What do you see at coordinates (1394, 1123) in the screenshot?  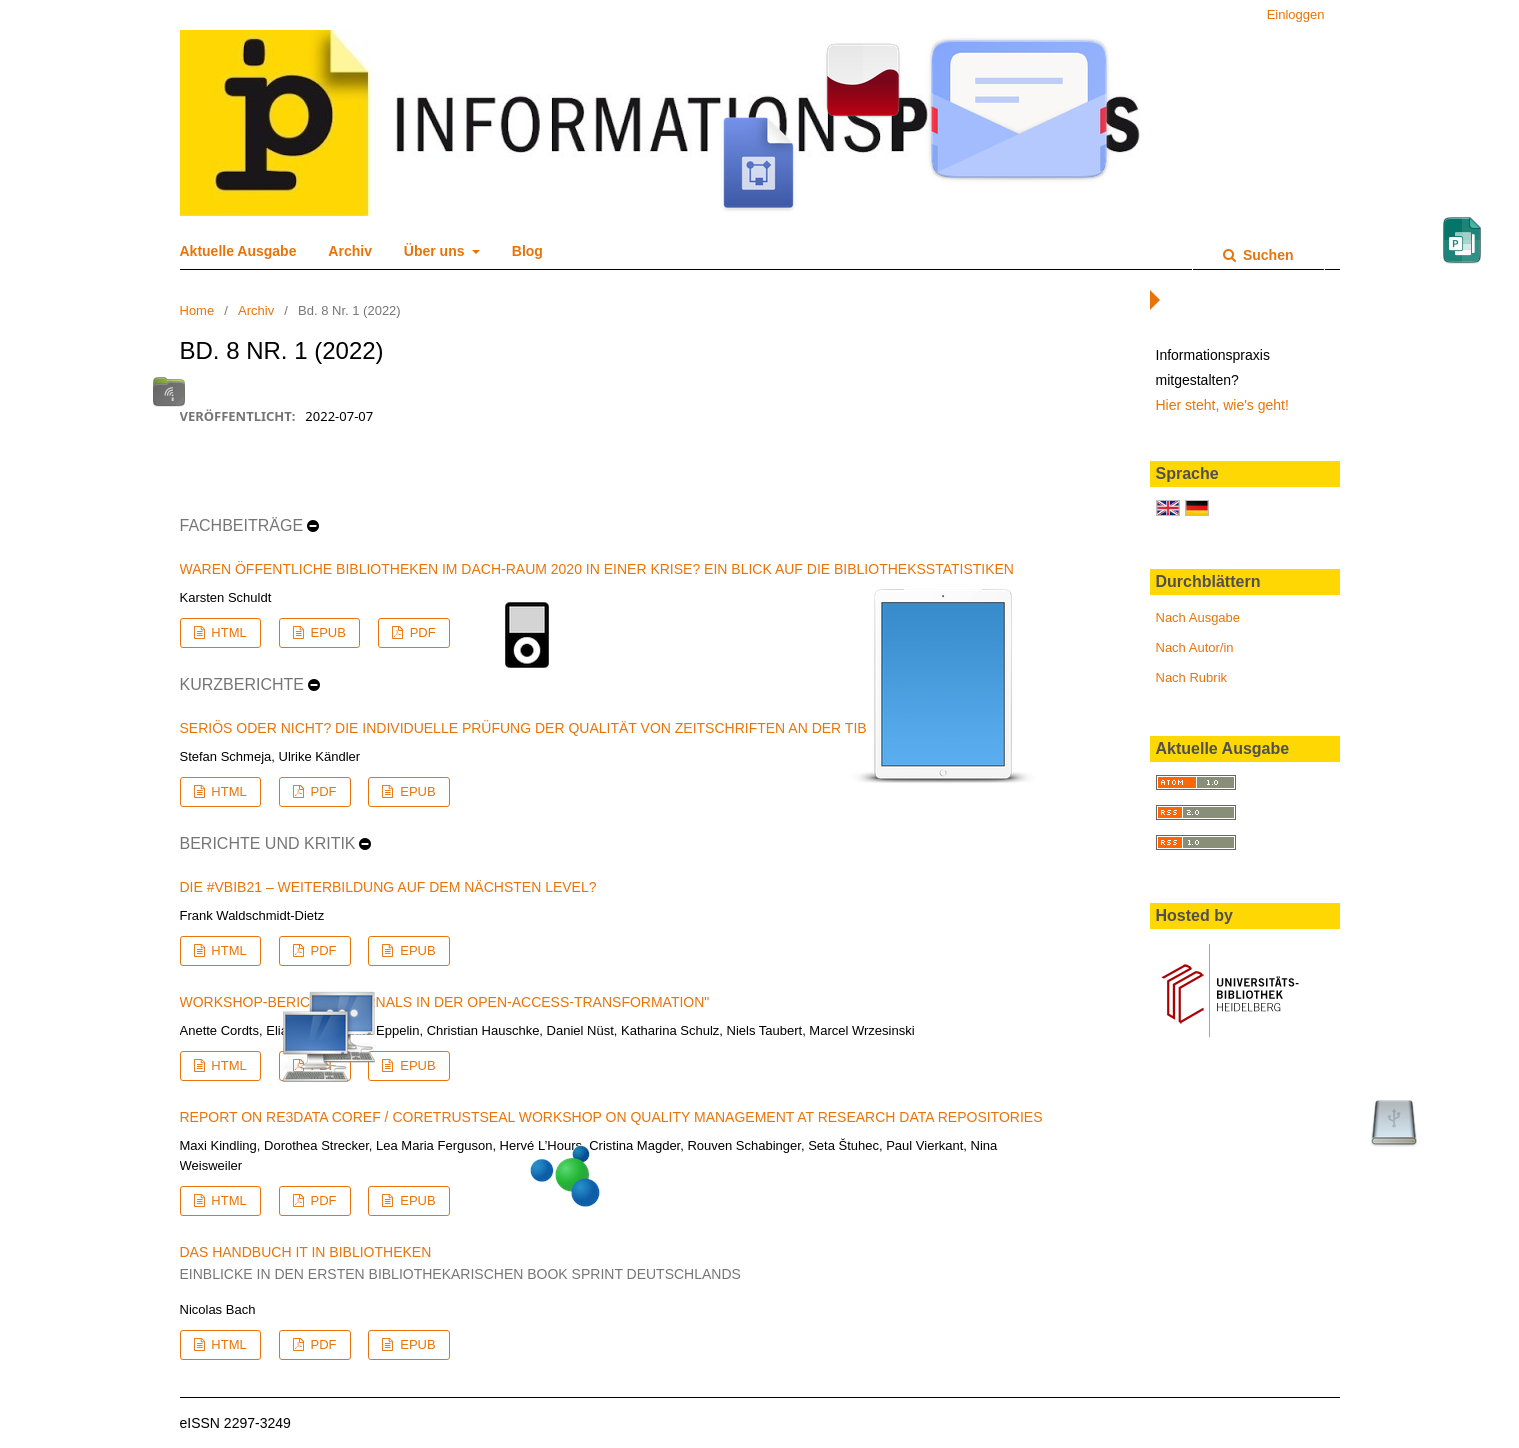 I see `access connected USB storage device` at bounding box center [1394, 1123].